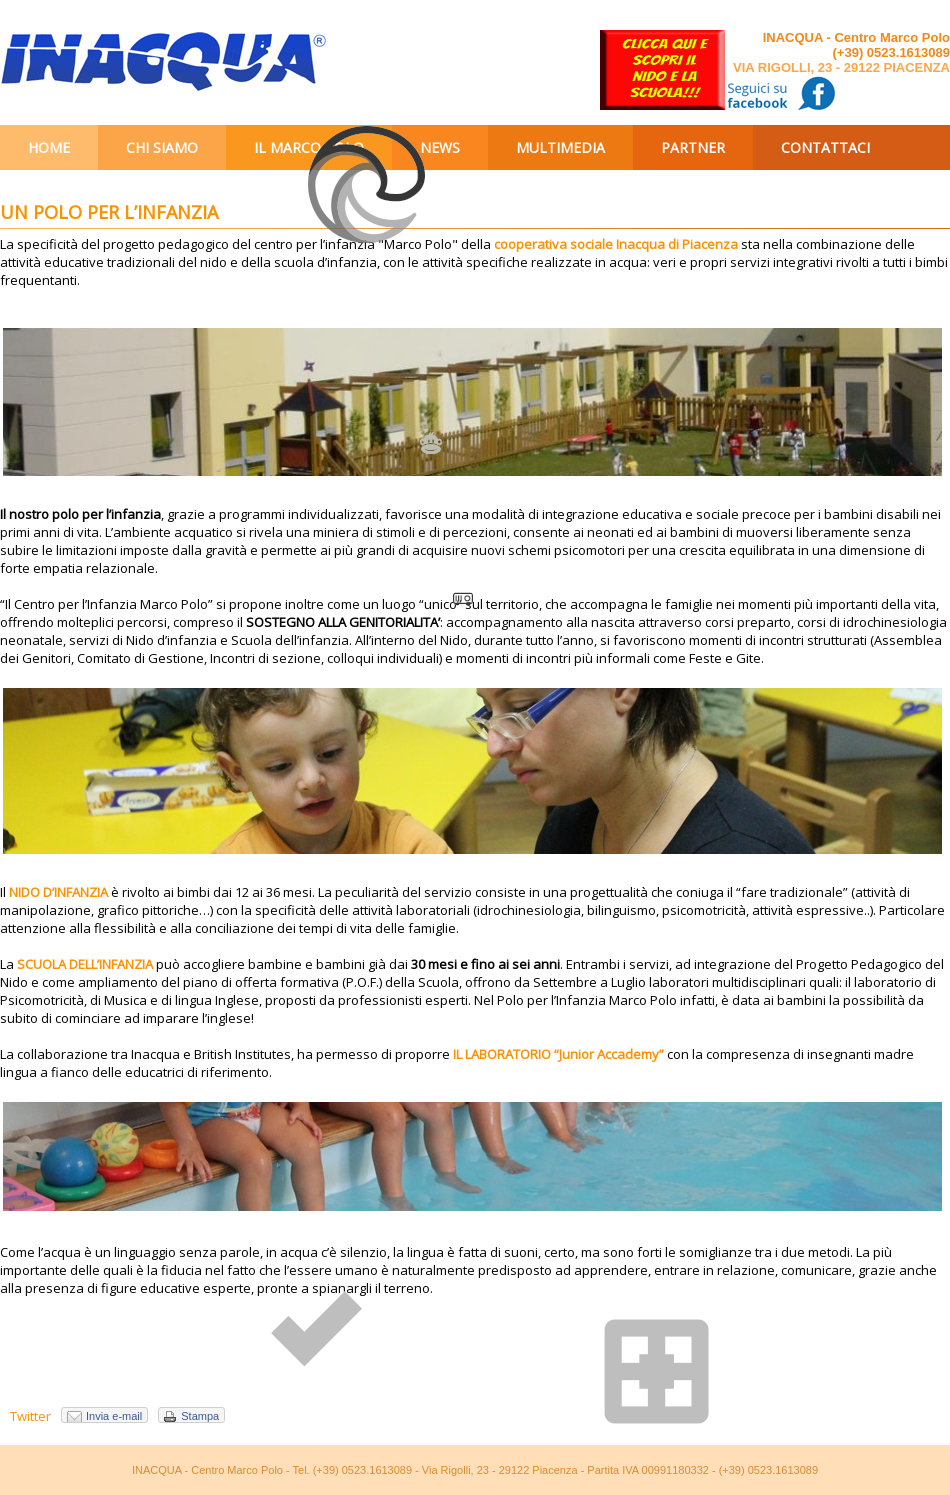  Describe the element at coordinates (656, 1371) in the screenshot. I see `fit content to window` at that location.